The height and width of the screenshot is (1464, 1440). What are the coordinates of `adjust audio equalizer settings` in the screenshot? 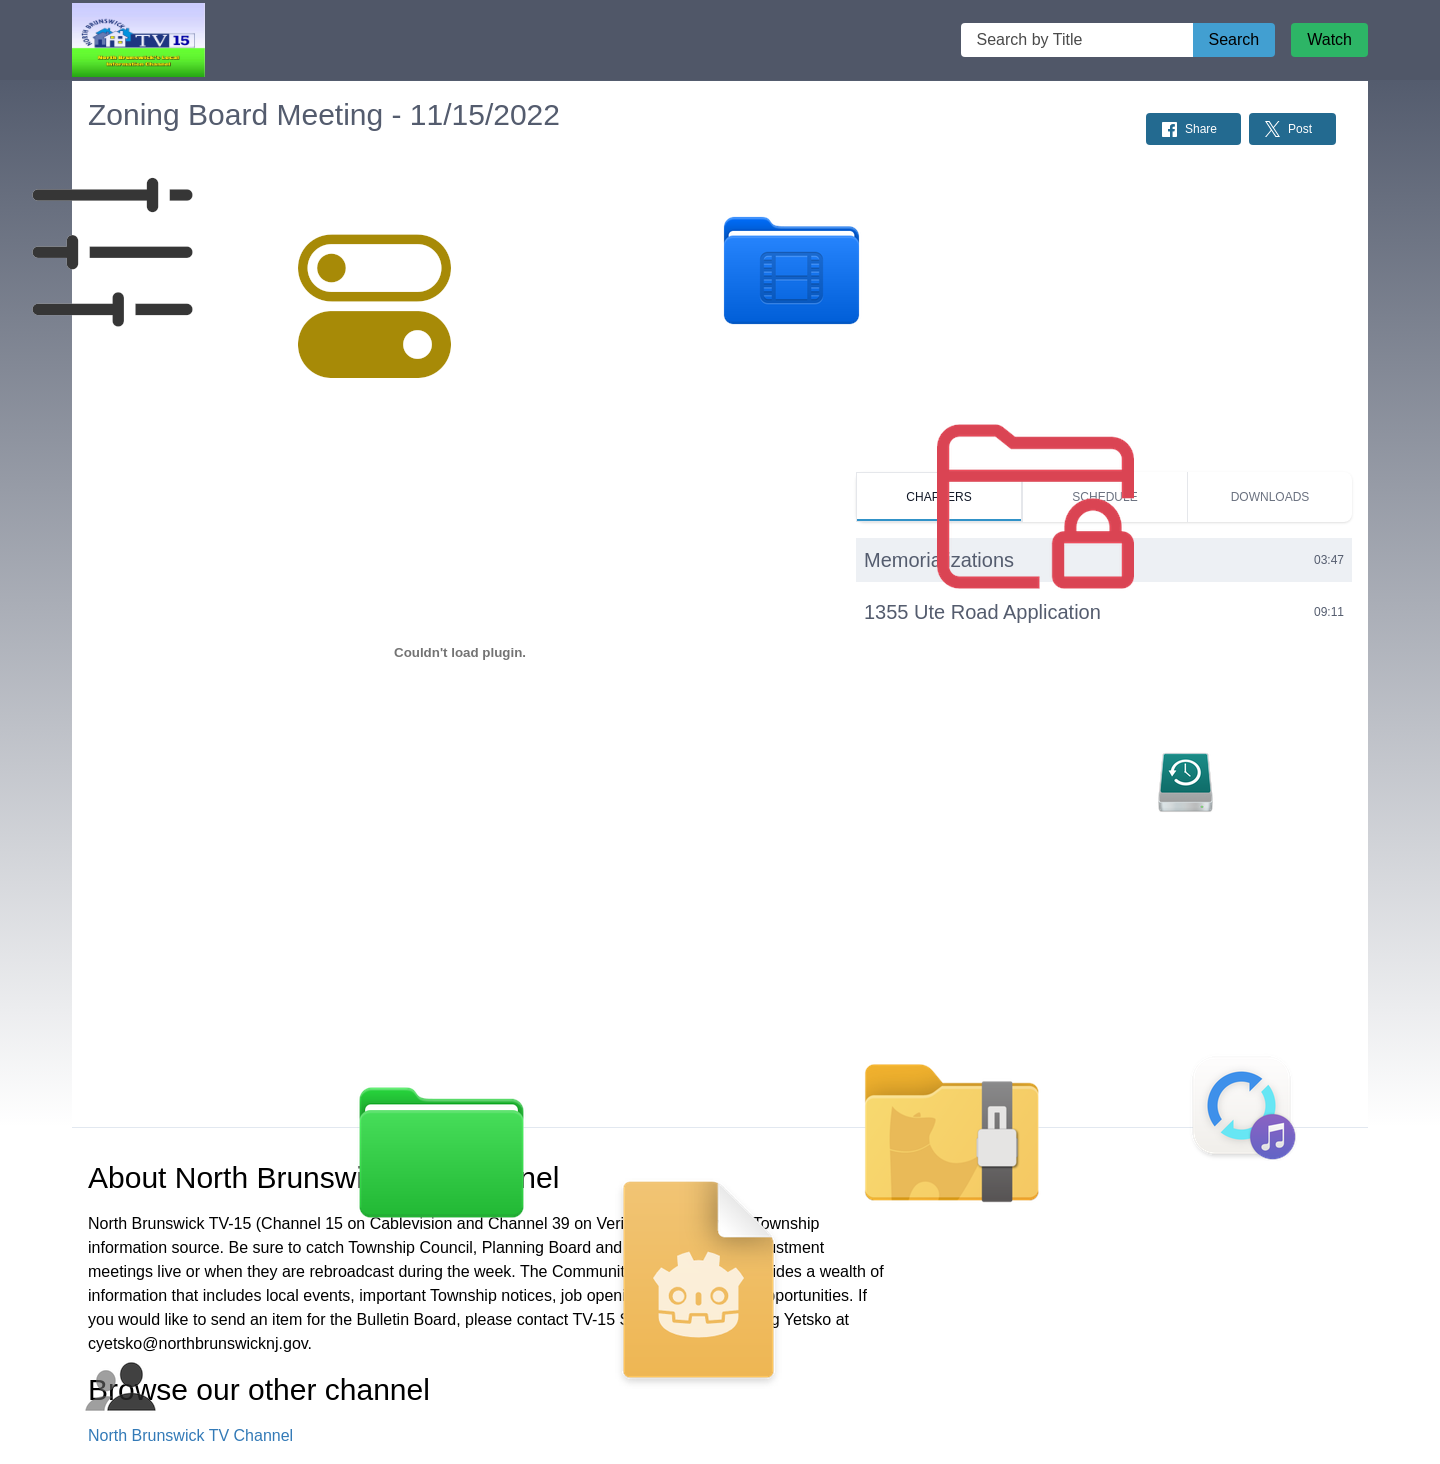 It's located at (112, 246).